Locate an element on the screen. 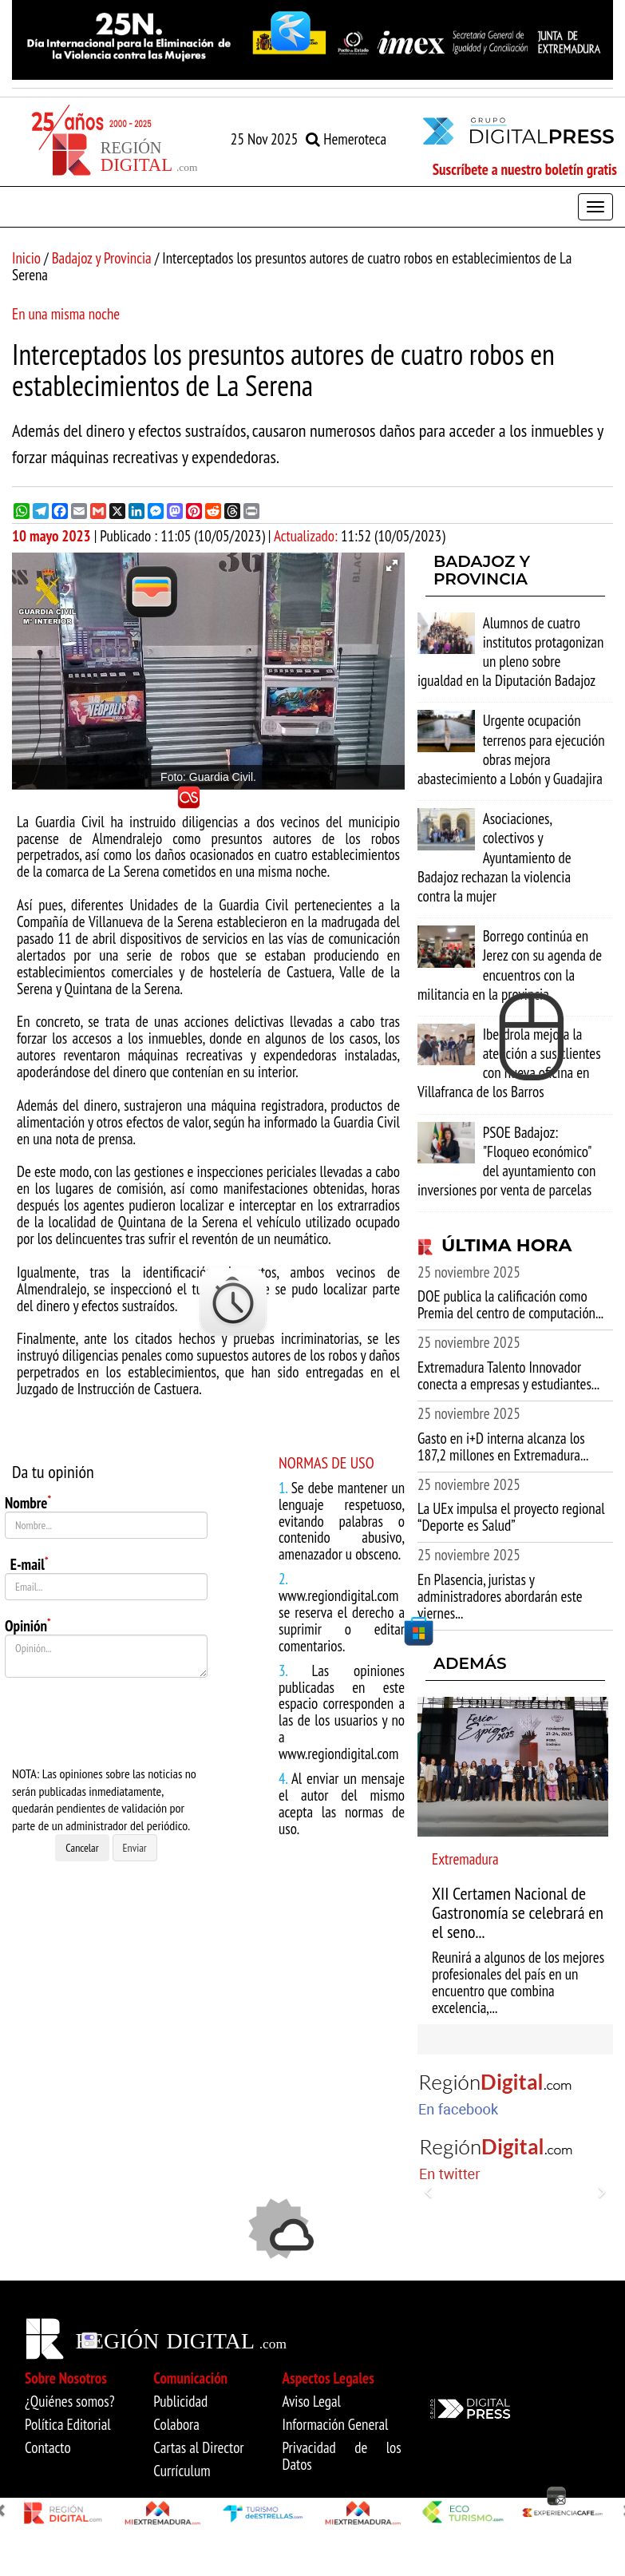 This screenshot has height=2576, width=625. mouse input device settings is located at coordinates (534, 1033).